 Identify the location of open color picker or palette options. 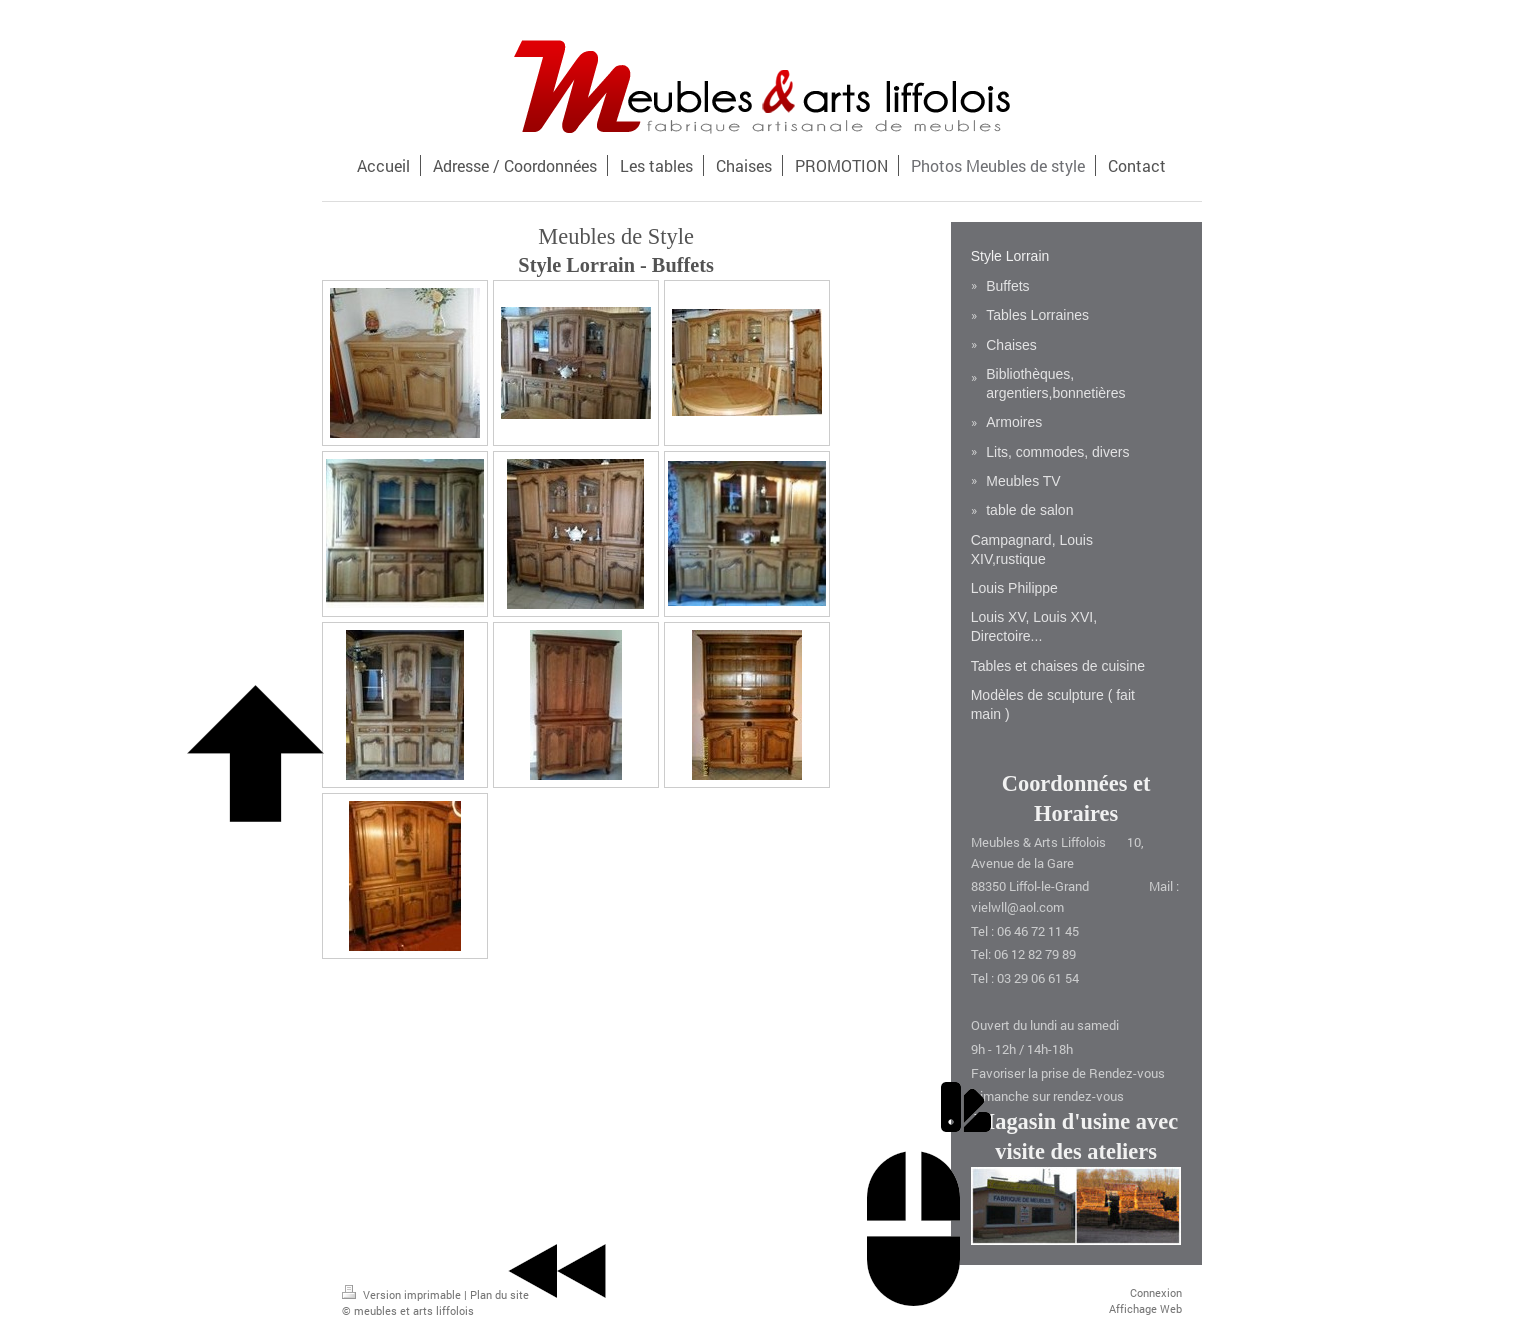
(966, 1107).